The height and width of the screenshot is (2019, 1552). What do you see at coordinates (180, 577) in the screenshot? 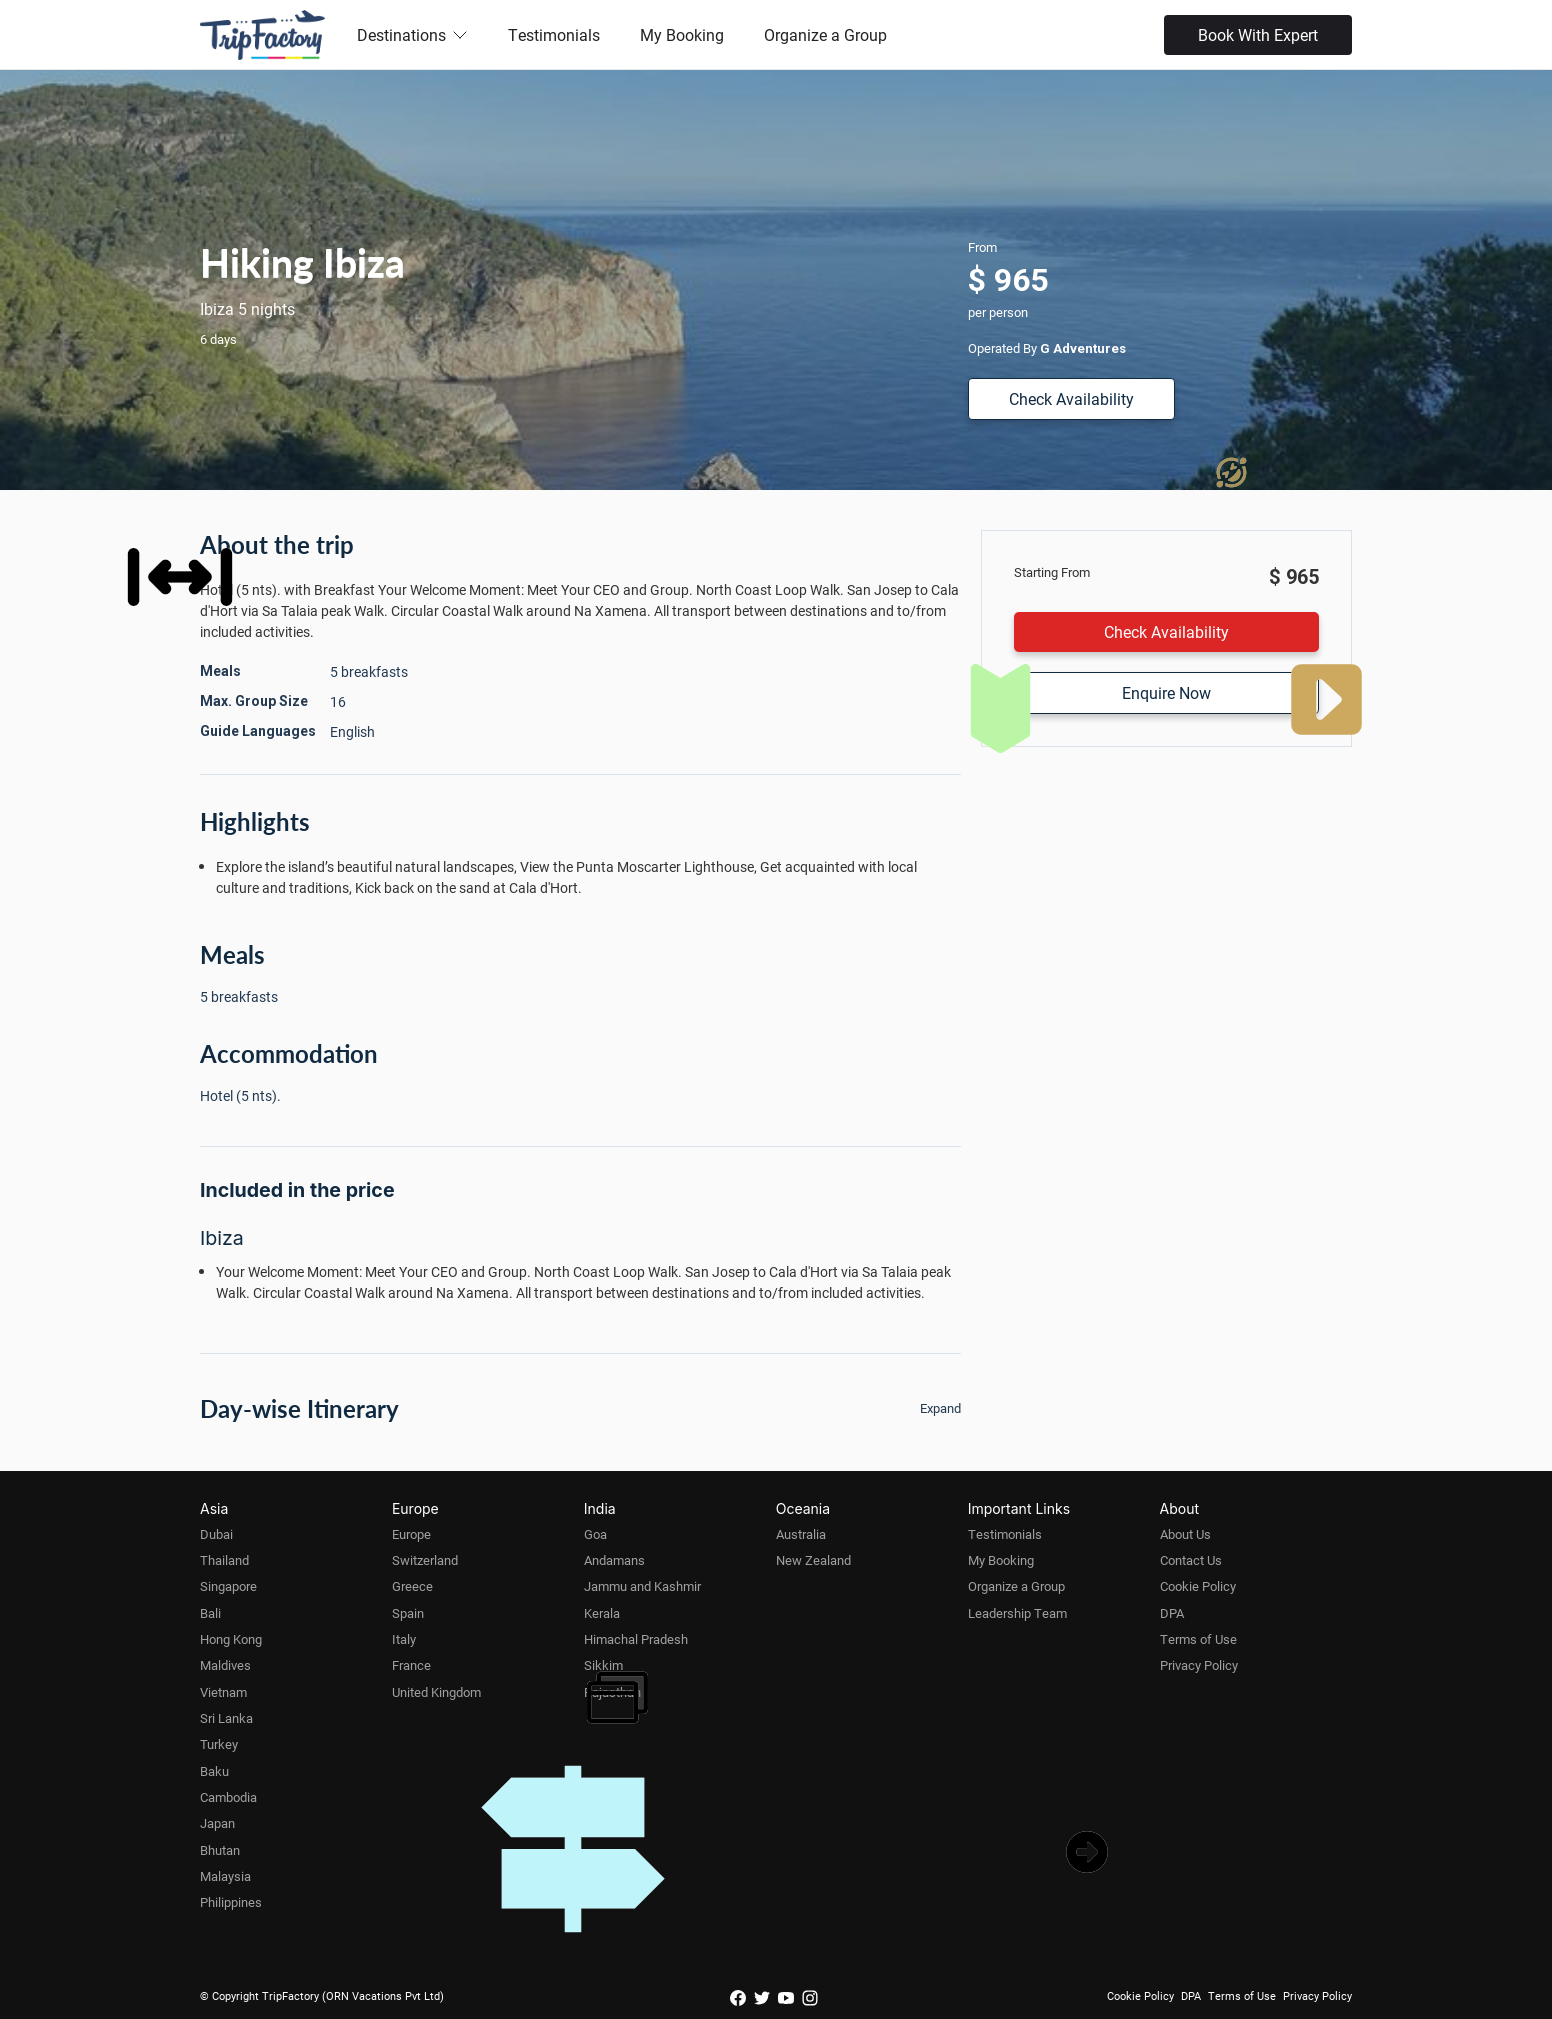
I see `adjust horizontal spacing or margins` at bounding box center [180, 577].